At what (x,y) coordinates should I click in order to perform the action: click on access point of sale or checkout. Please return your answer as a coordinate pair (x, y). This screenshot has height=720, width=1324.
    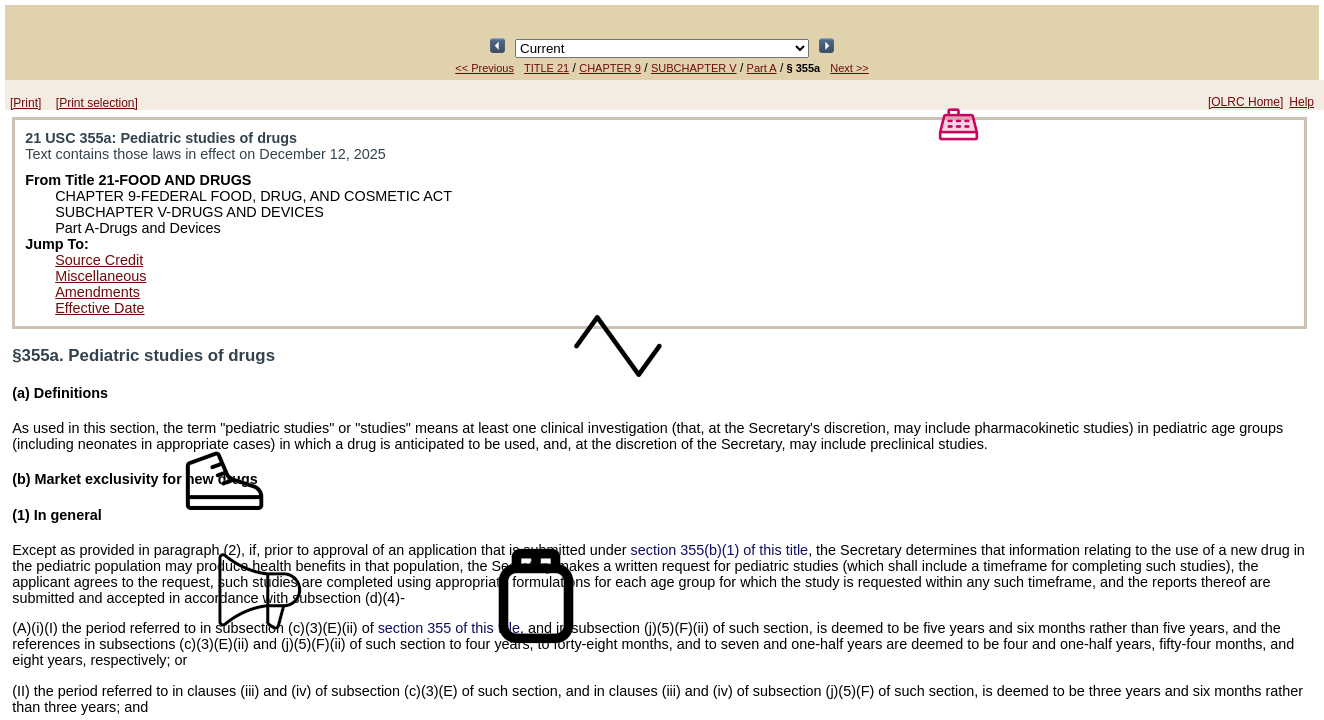
    Looking at the image, I should click on (958, 126).